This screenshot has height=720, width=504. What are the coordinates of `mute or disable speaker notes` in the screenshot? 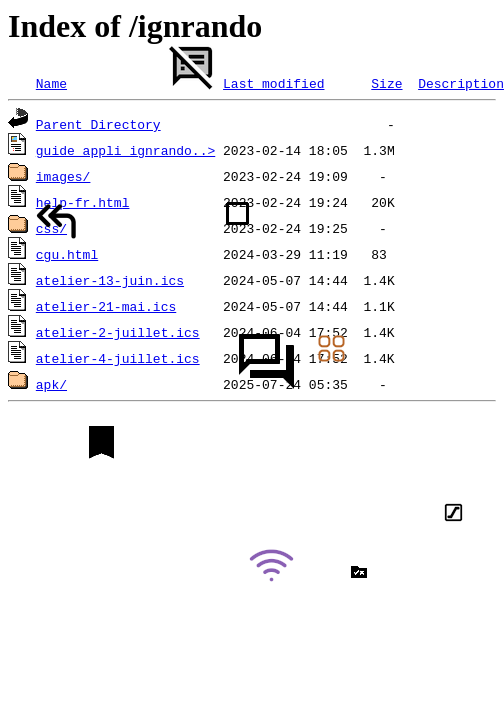 It's located at (192, 66).